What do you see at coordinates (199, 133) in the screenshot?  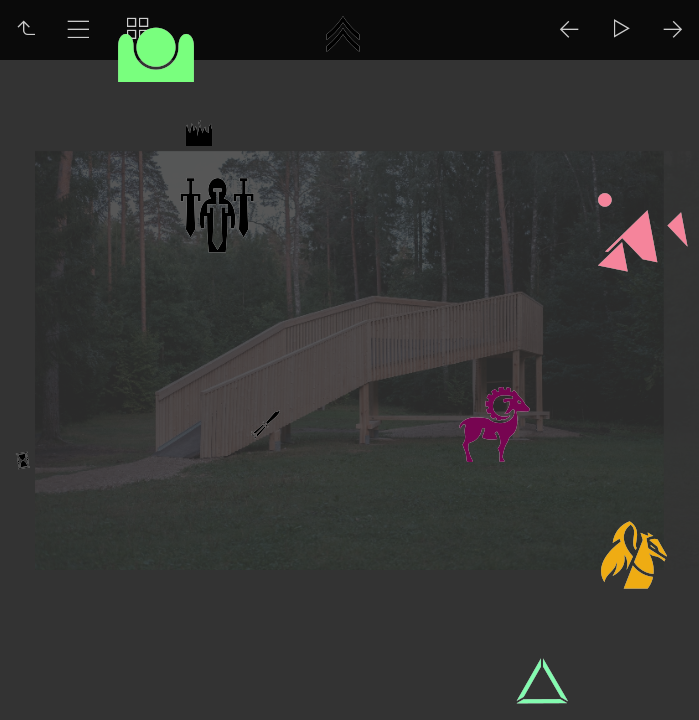 I see `access firewall or security settings` at bounding box center [199, 133].